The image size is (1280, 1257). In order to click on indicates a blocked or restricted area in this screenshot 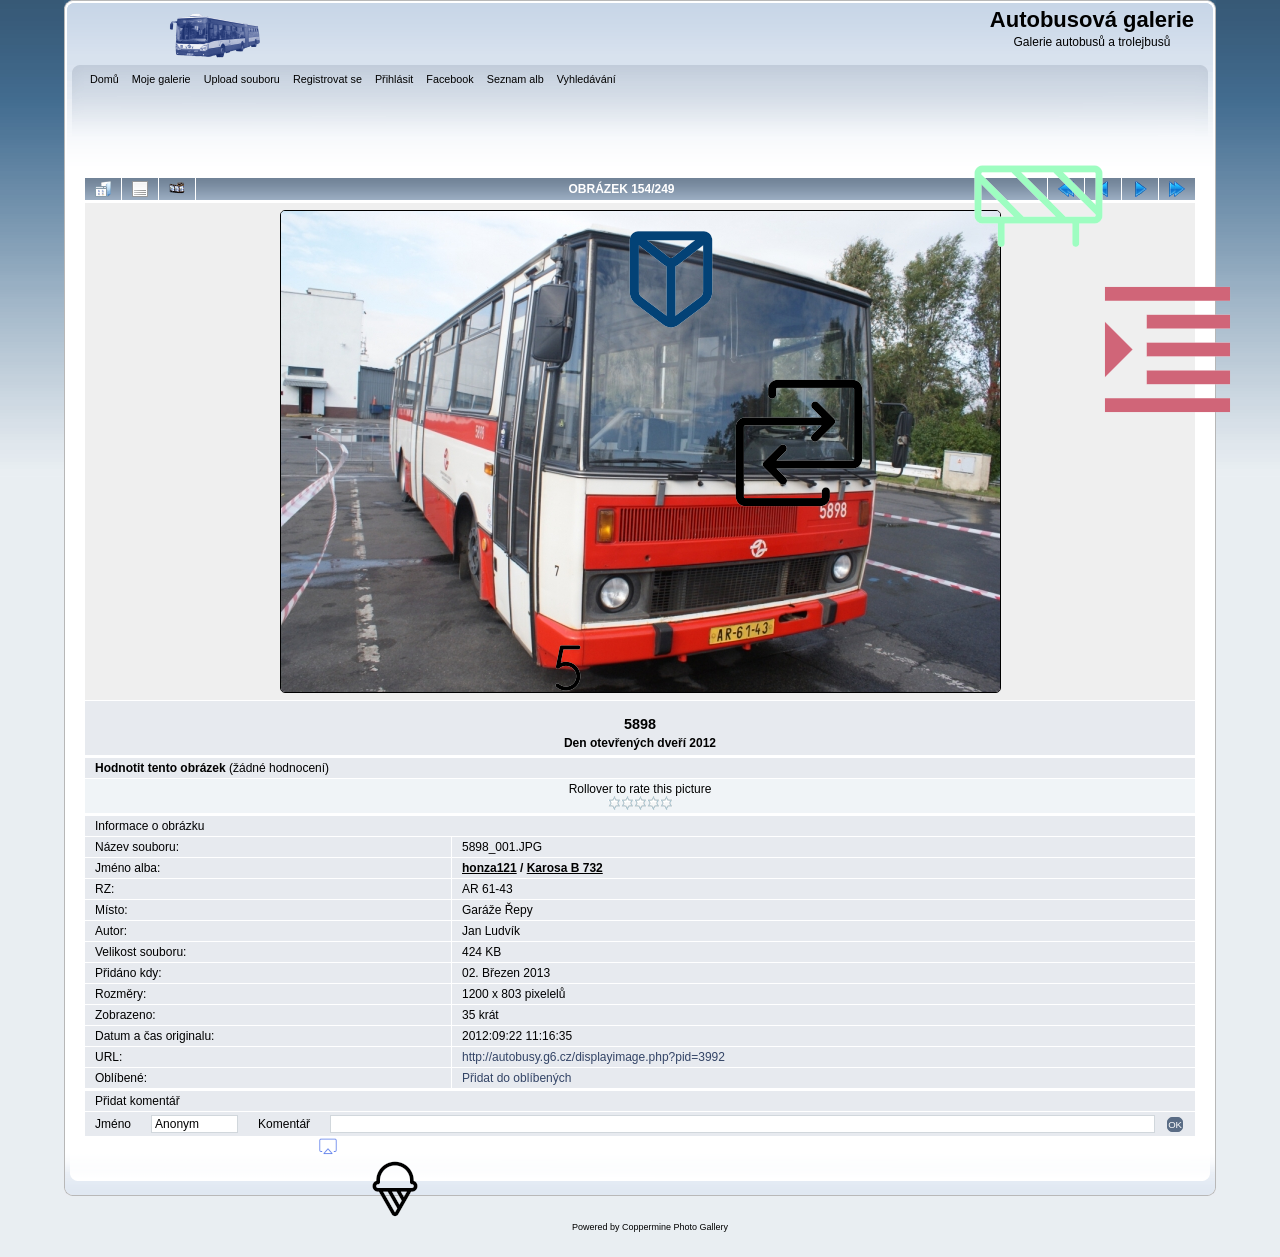, I will do `click(1038, 201)`.